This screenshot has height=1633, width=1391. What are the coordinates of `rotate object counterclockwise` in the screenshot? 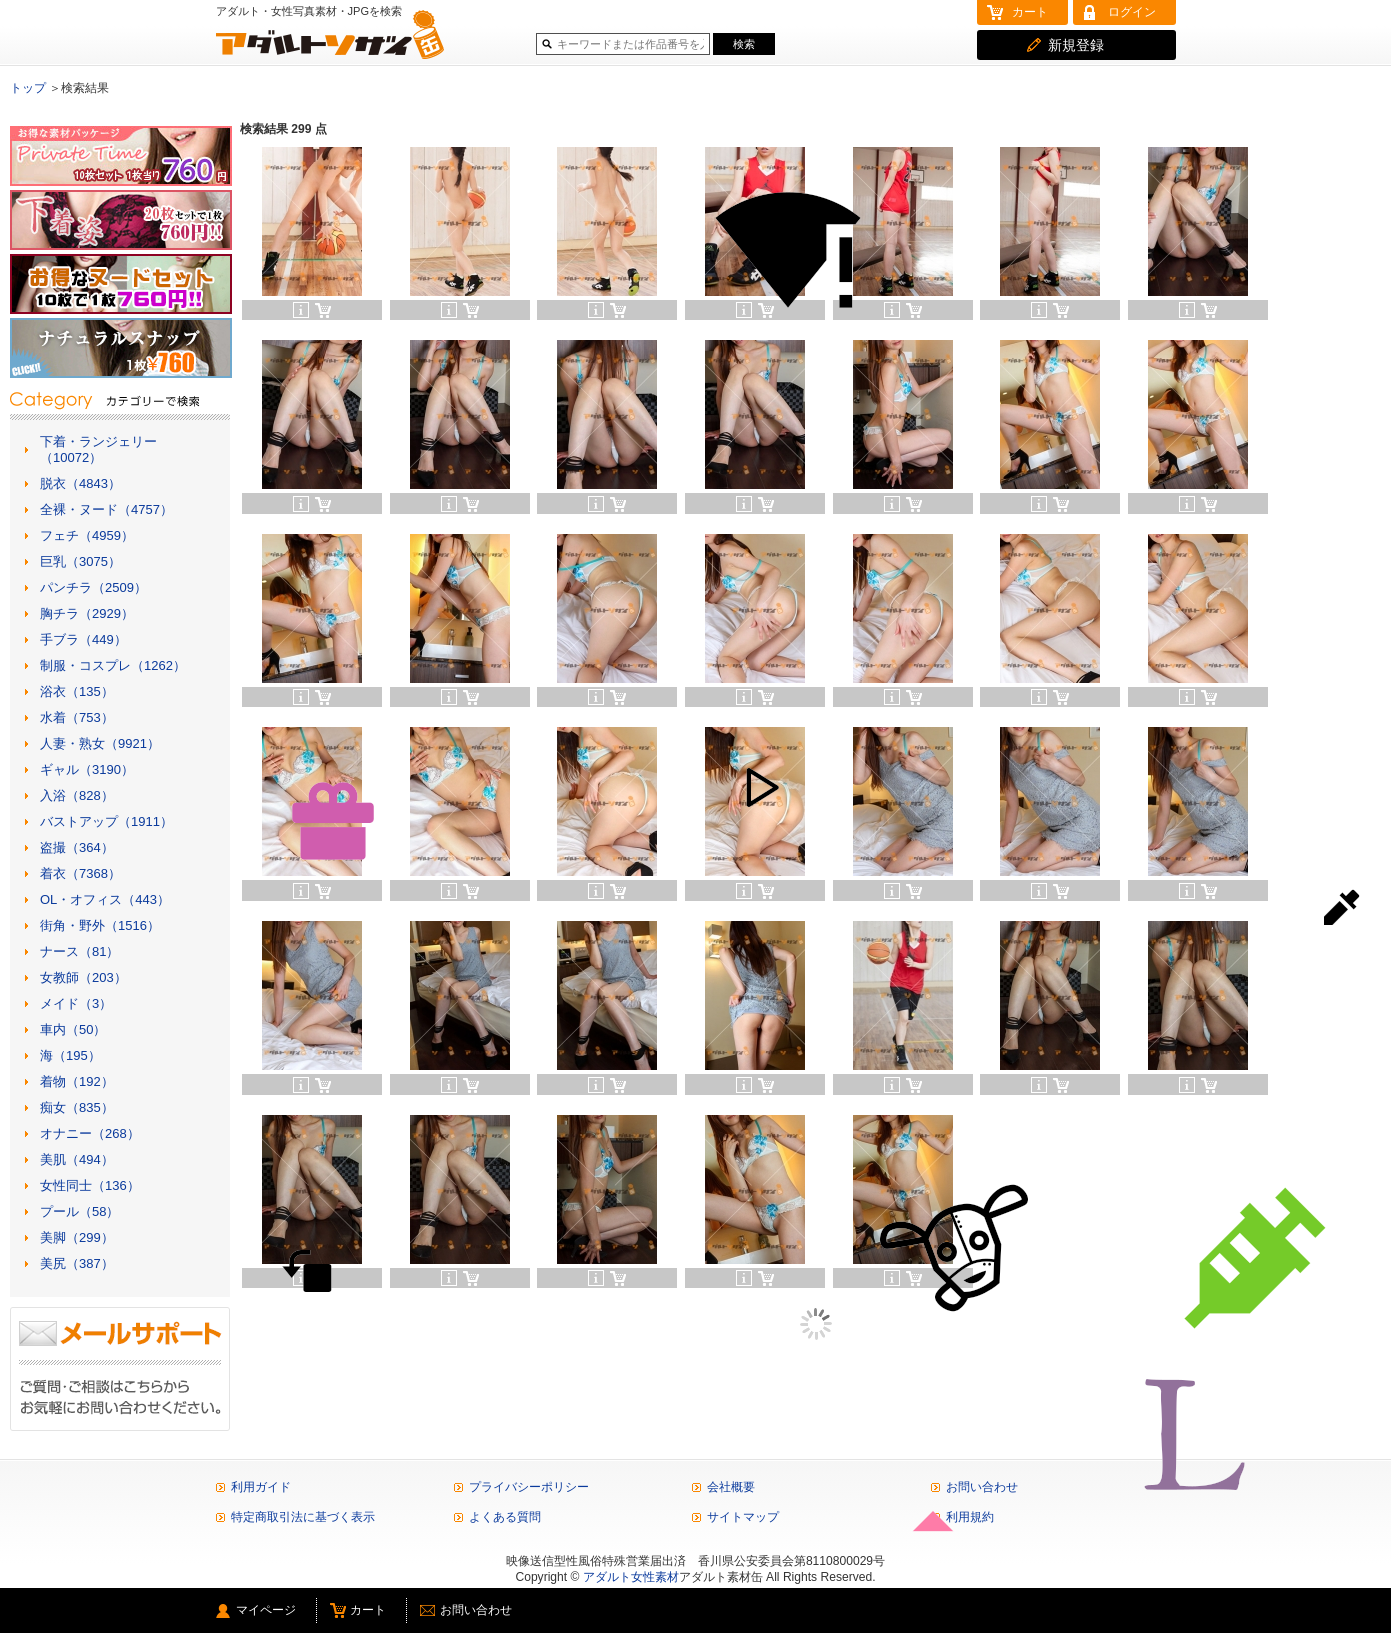 It's located at (308, 1271).